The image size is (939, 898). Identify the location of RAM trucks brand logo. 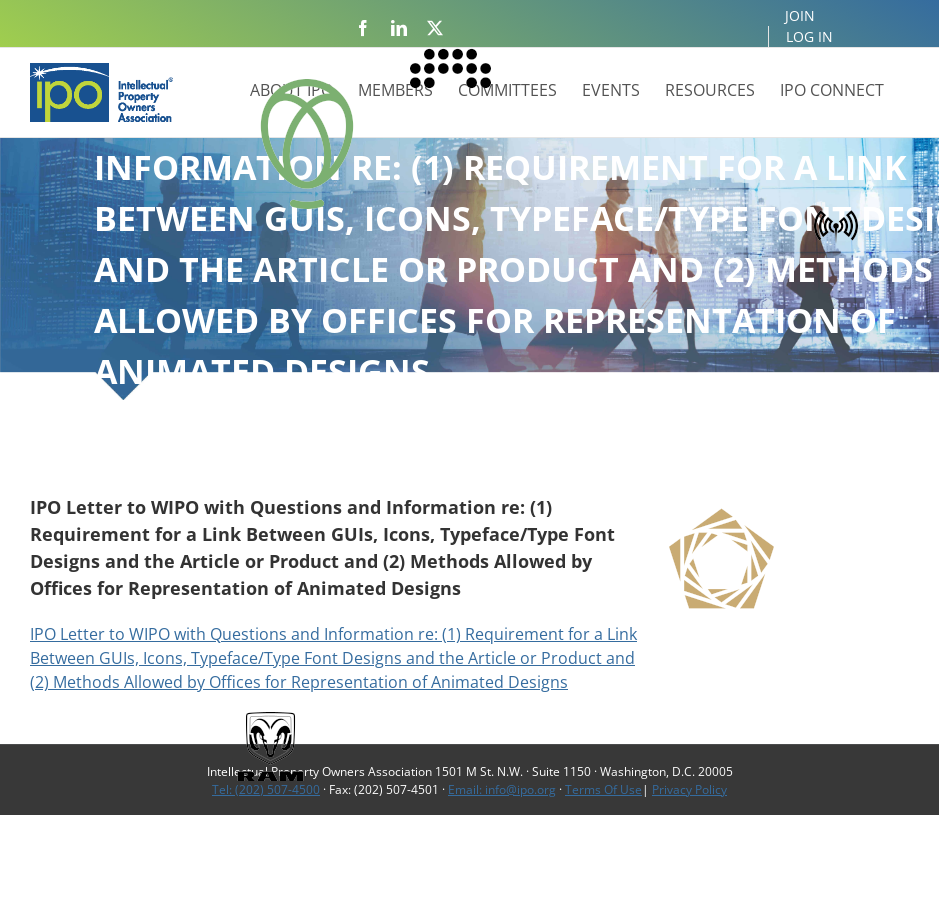
(270, 746).